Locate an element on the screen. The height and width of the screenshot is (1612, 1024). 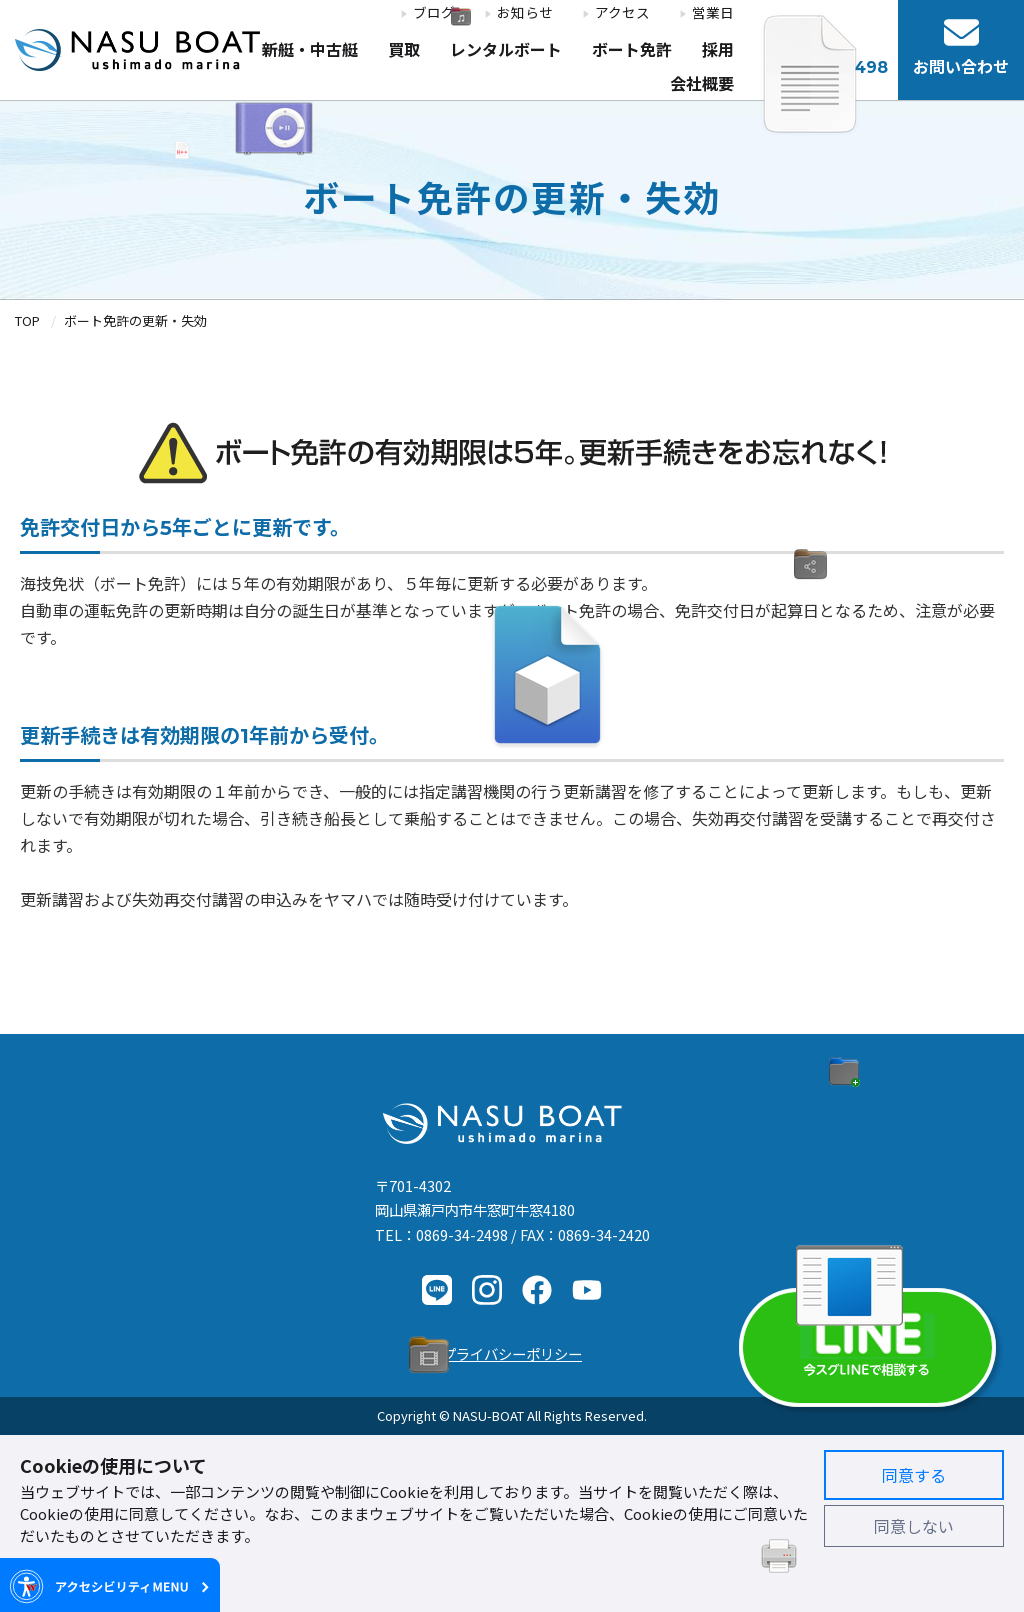
iPod shuffle device connected is located at coordinates (274, 114).